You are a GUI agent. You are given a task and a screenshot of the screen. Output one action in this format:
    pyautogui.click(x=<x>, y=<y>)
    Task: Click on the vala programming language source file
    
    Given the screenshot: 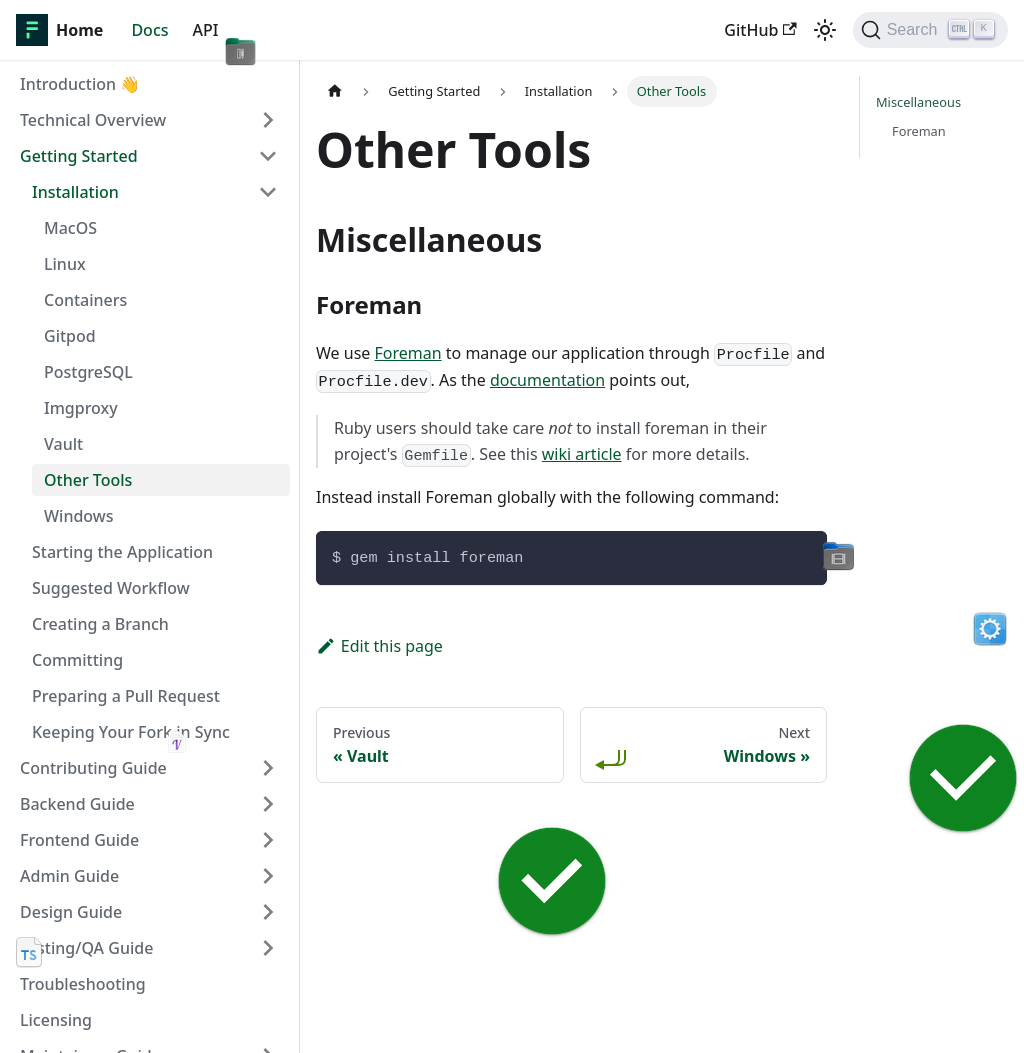 What is the action you would take?
    pyautogui.click(x=177, y=742)
    